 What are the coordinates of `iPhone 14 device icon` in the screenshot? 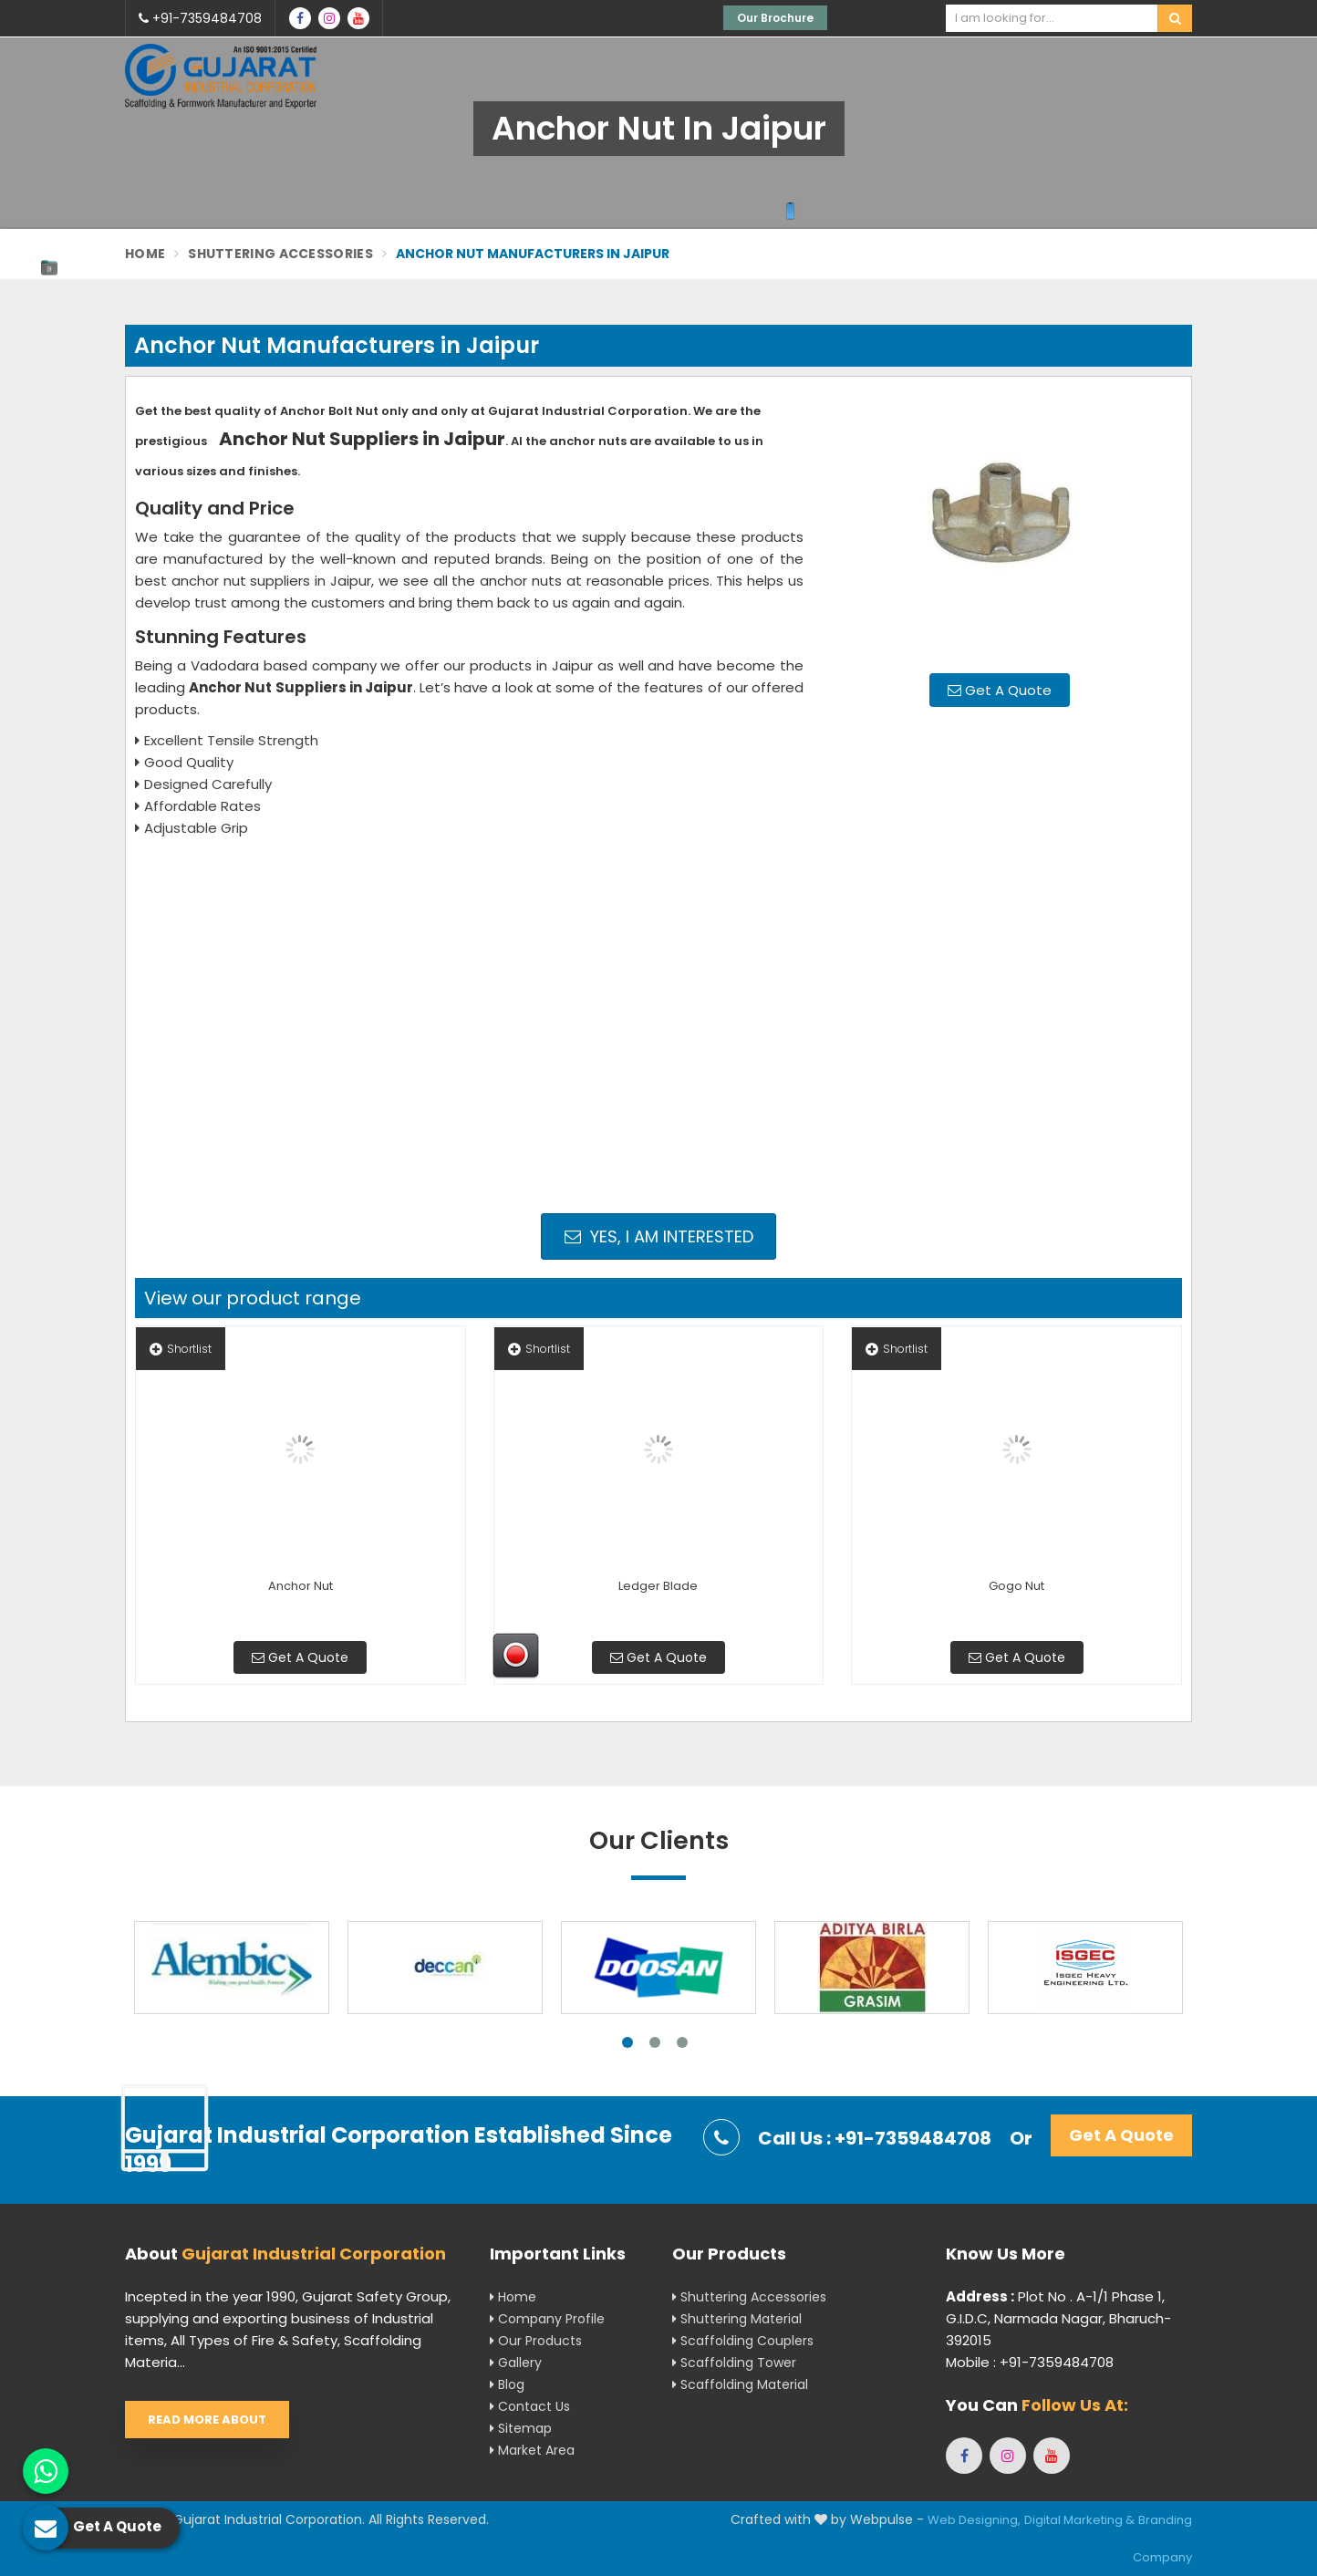 It's located at (790, 211).